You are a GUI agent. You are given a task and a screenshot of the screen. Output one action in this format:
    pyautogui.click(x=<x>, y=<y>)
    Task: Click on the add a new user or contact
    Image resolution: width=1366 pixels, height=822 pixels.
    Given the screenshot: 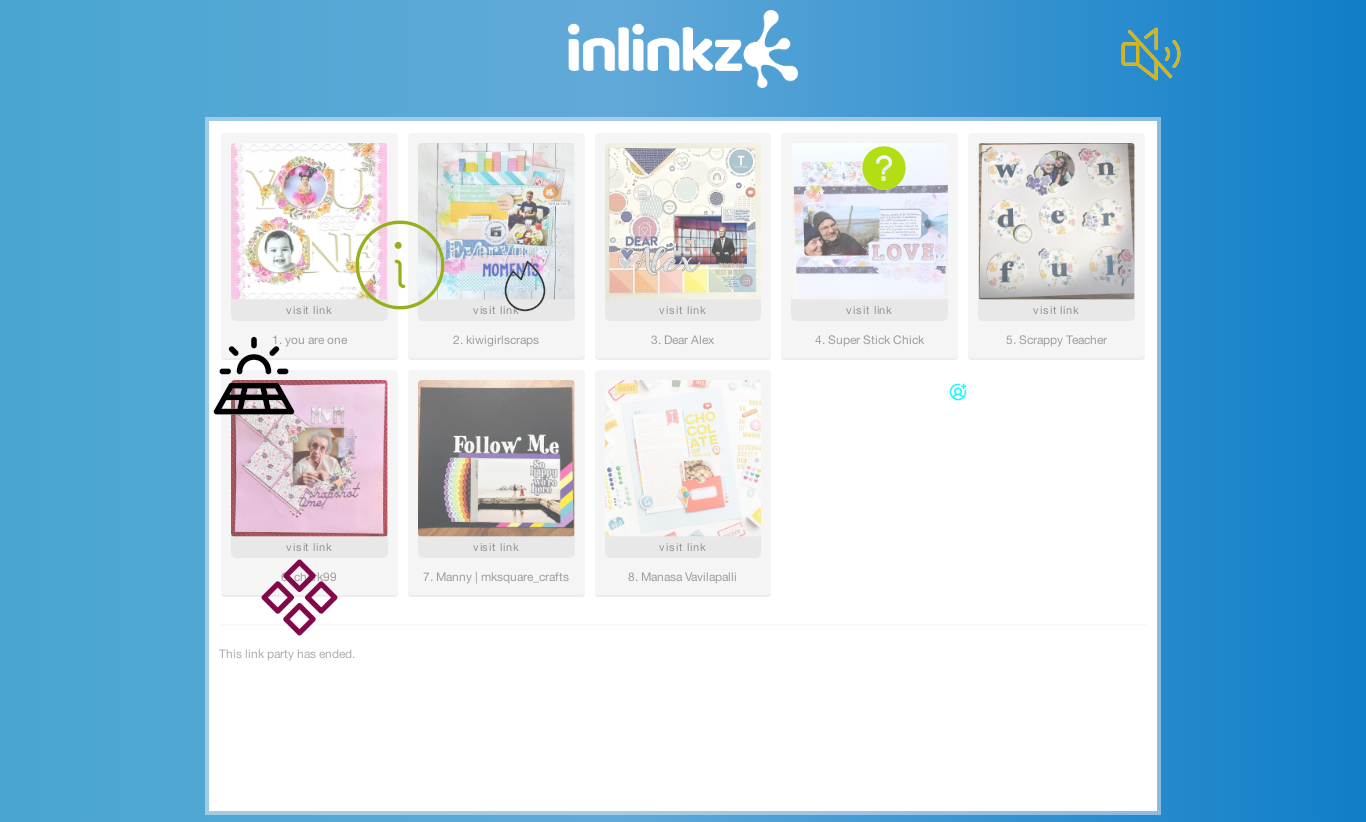 What is the action you would take?
    pyautogui.click(x=958, y=392)
    